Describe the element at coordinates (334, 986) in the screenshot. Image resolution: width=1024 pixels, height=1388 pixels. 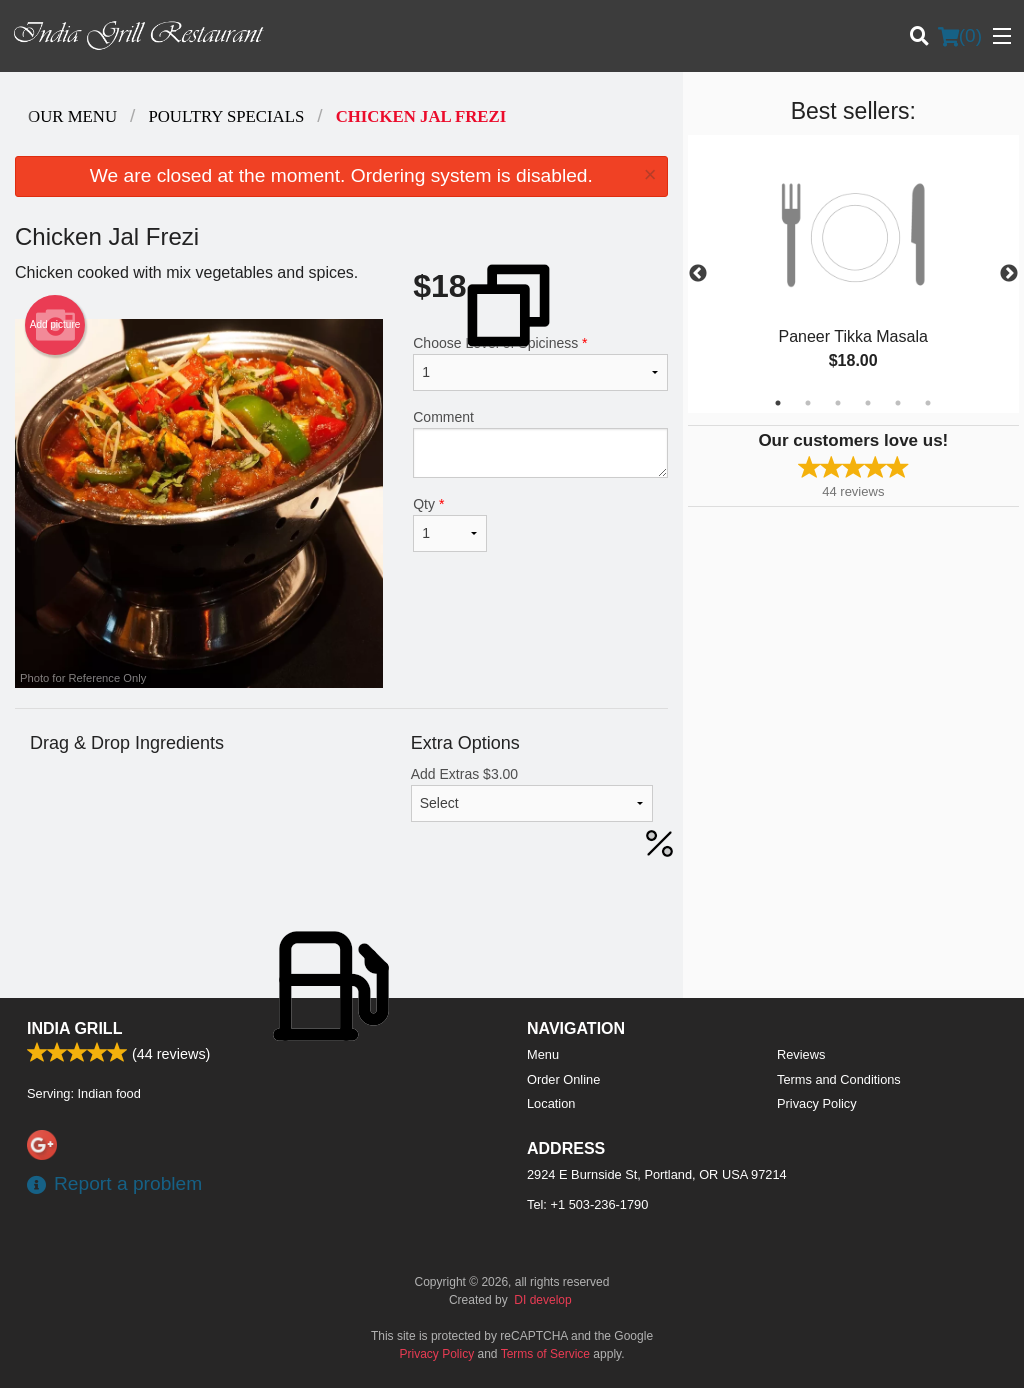
I see `find nearby gas stations` at that location.